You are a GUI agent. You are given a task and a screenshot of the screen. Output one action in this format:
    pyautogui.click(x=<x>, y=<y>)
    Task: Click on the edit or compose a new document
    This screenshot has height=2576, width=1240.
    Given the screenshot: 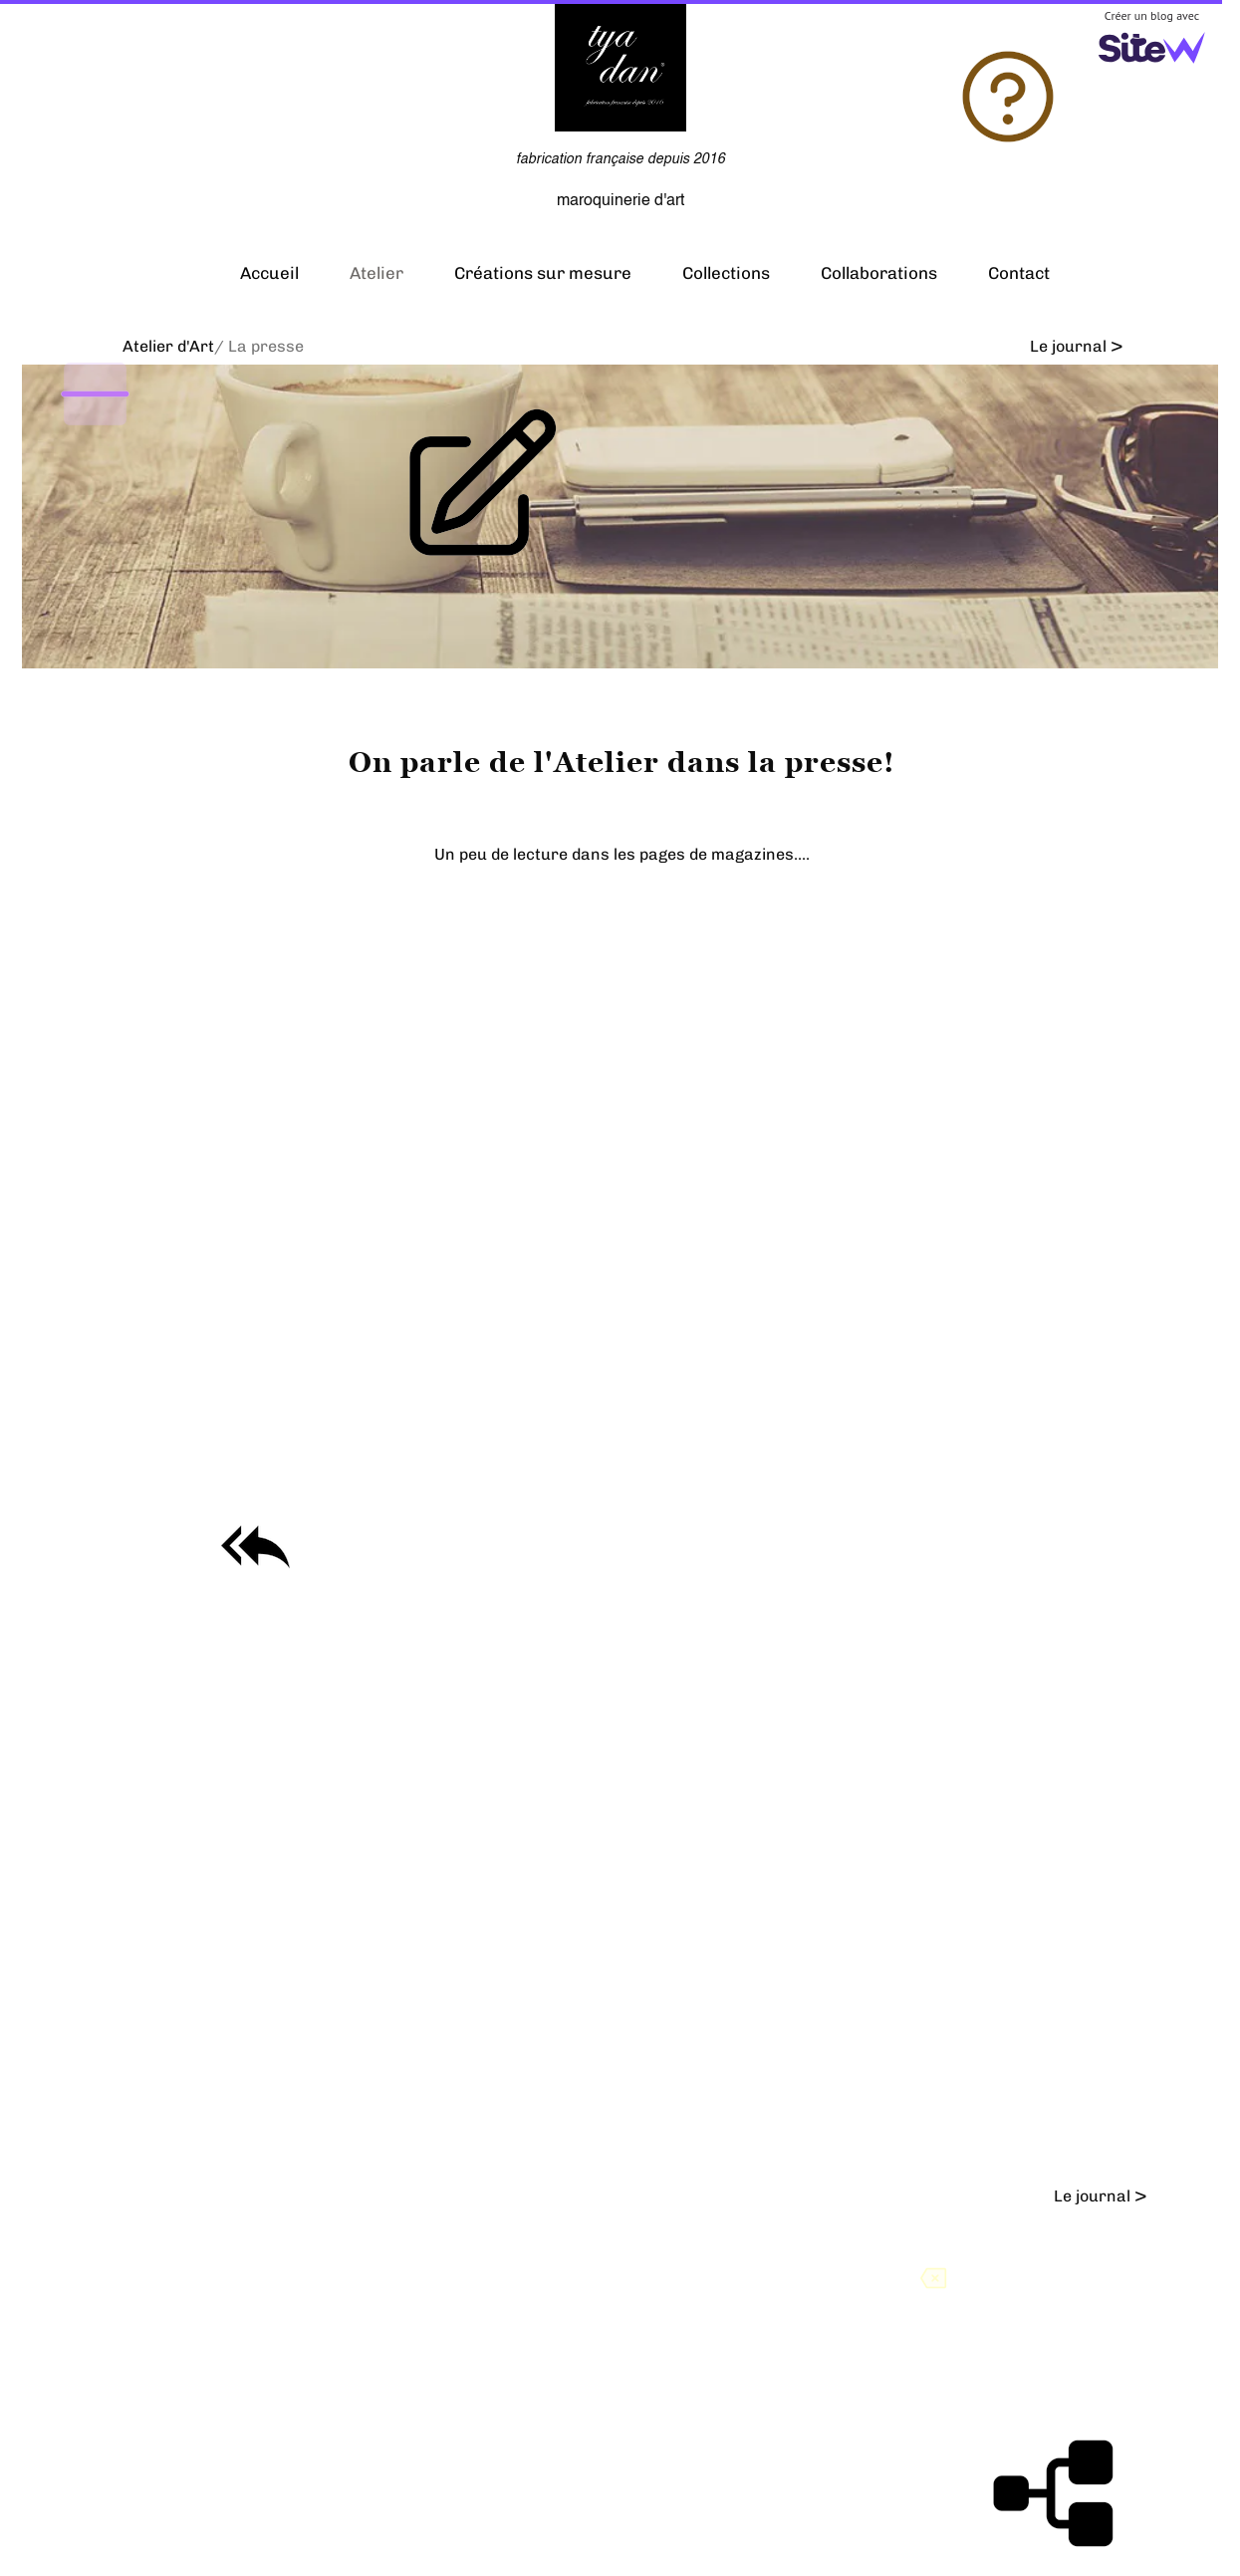 What is the action you would take?
    pyautogui.click(x=480, y=485)
    